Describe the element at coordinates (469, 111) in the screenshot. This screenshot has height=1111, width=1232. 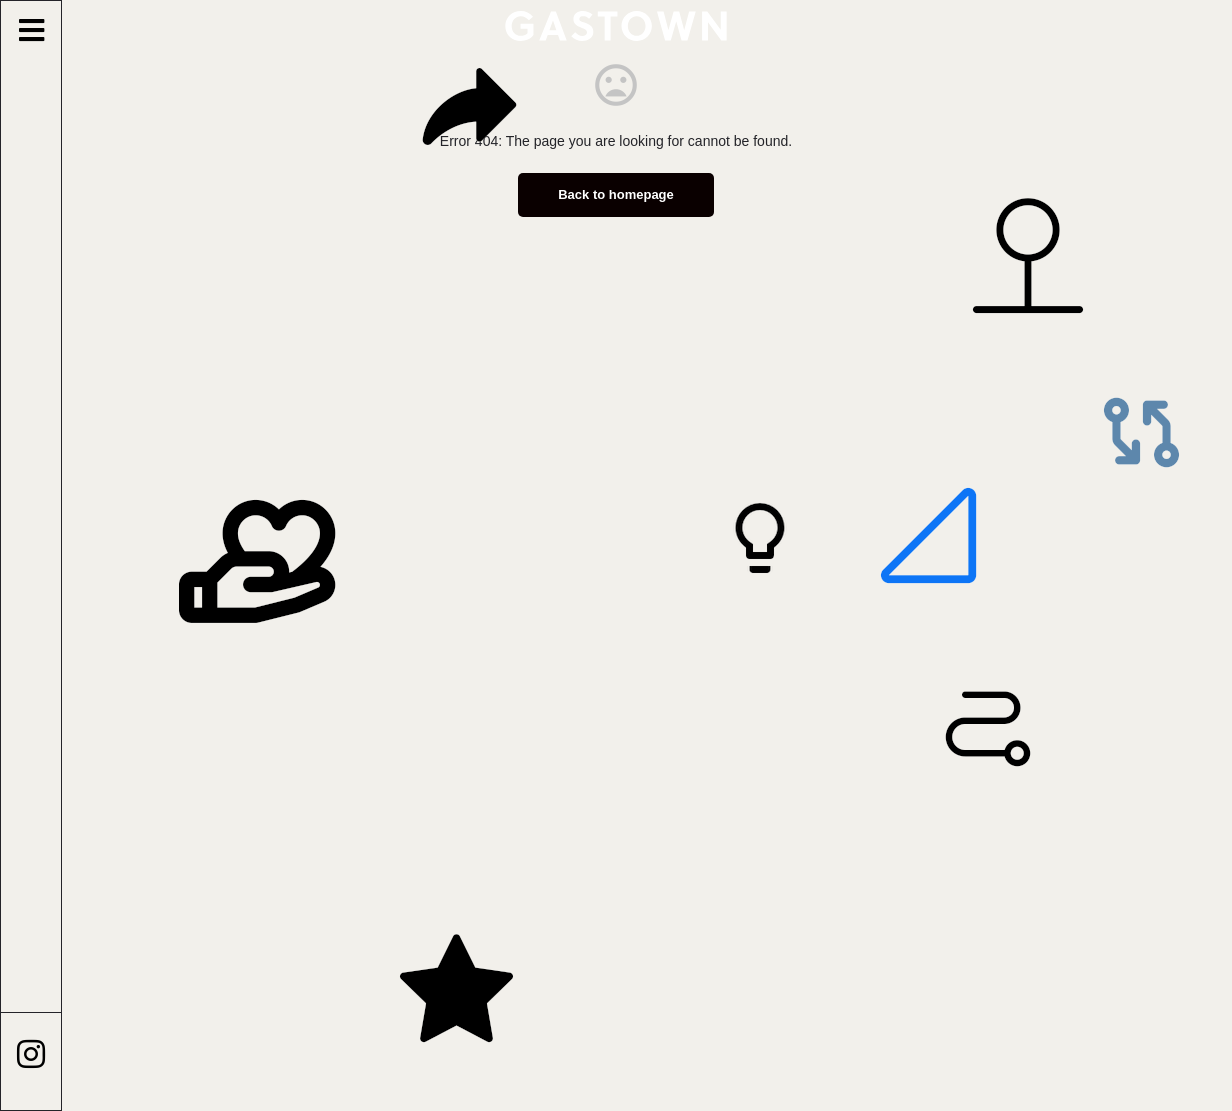
I see `share content with others` at that location.